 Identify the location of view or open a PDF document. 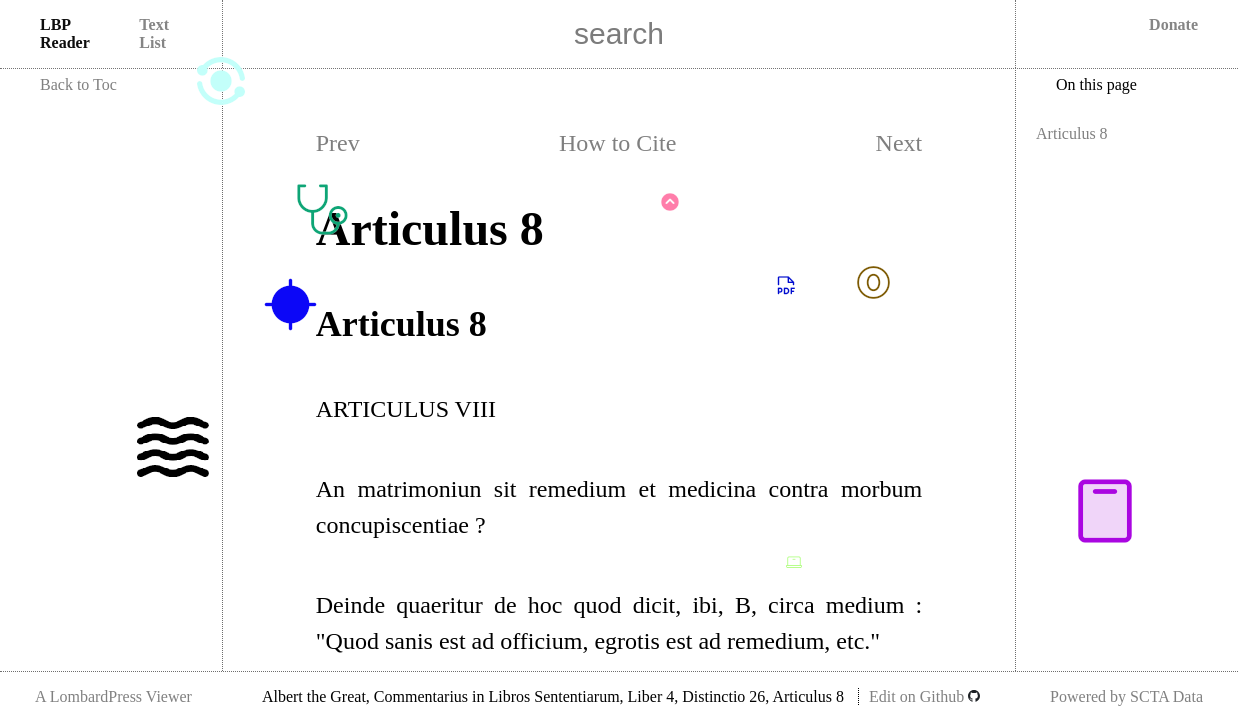
(786, 286).